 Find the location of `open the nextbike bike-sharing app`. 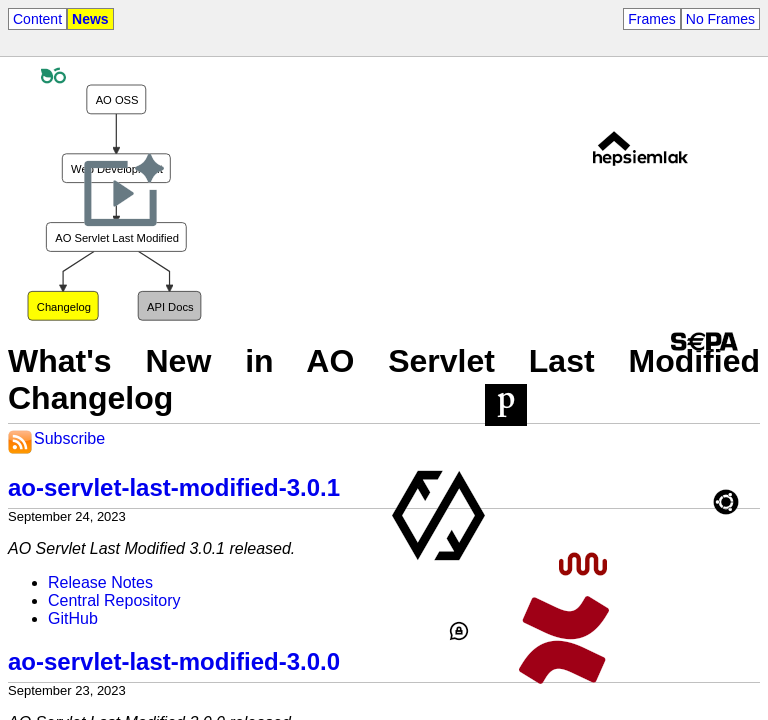

open the nextbike bike-sharing app is located at coordinates (53, 75).